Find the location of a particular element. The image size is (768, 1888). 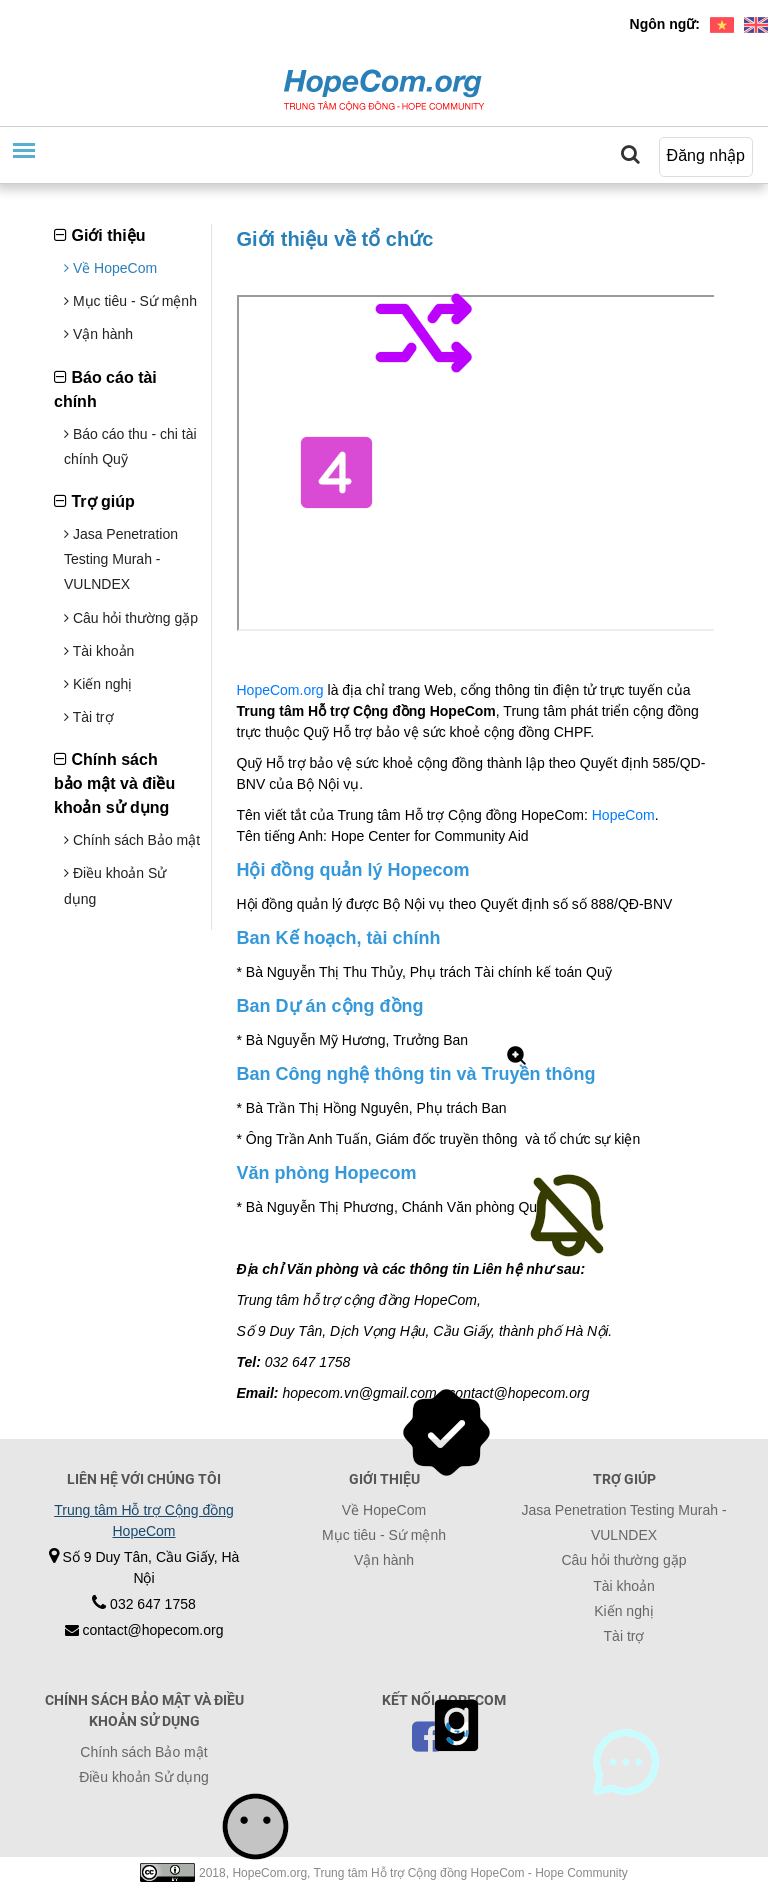

open chat or messaging is located at coordinates (626, 1762).